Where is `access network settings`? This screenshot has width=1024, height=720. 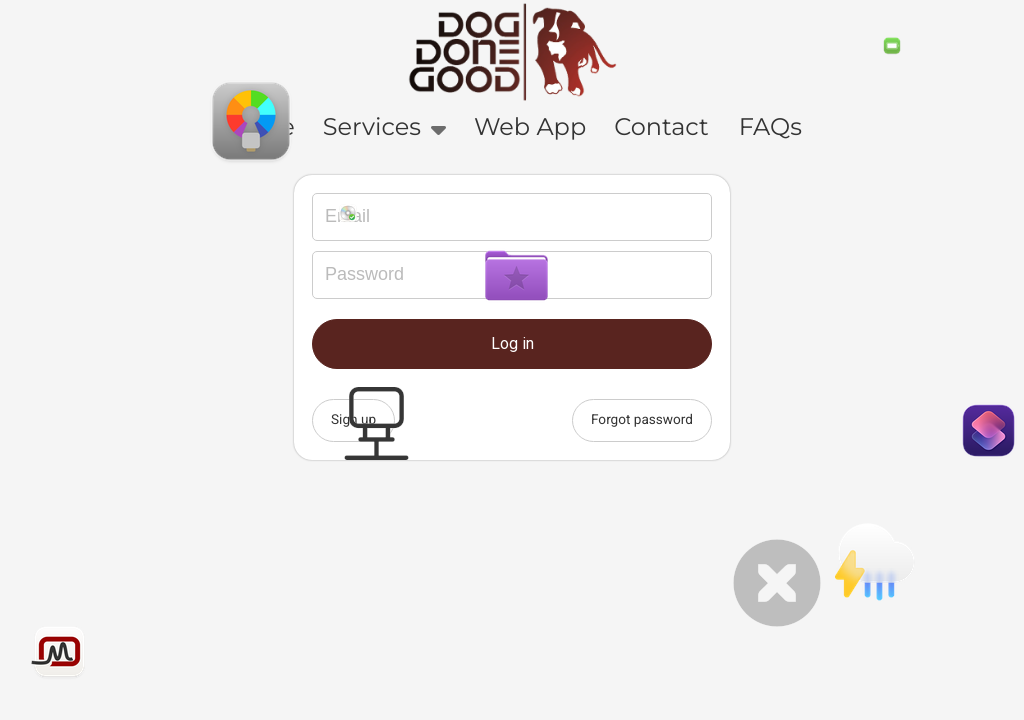 access network settings is located at coordinates (376, 423).